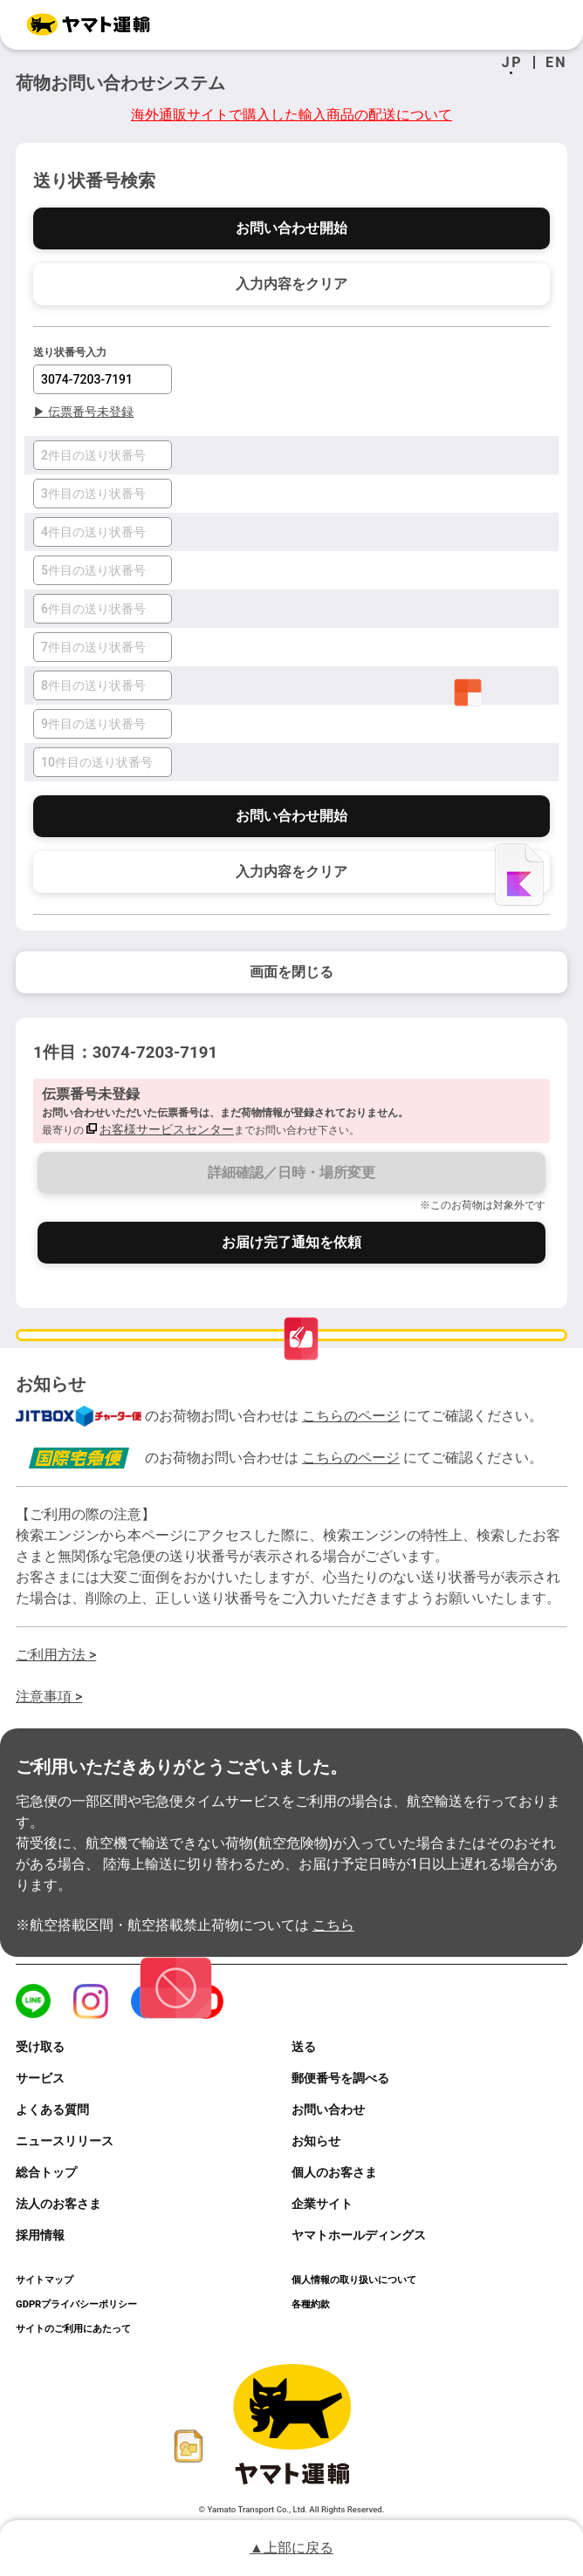 The width and height of the screenshot is (583, 2576). I want to click on a kotlin source code file, so click(519, 875).